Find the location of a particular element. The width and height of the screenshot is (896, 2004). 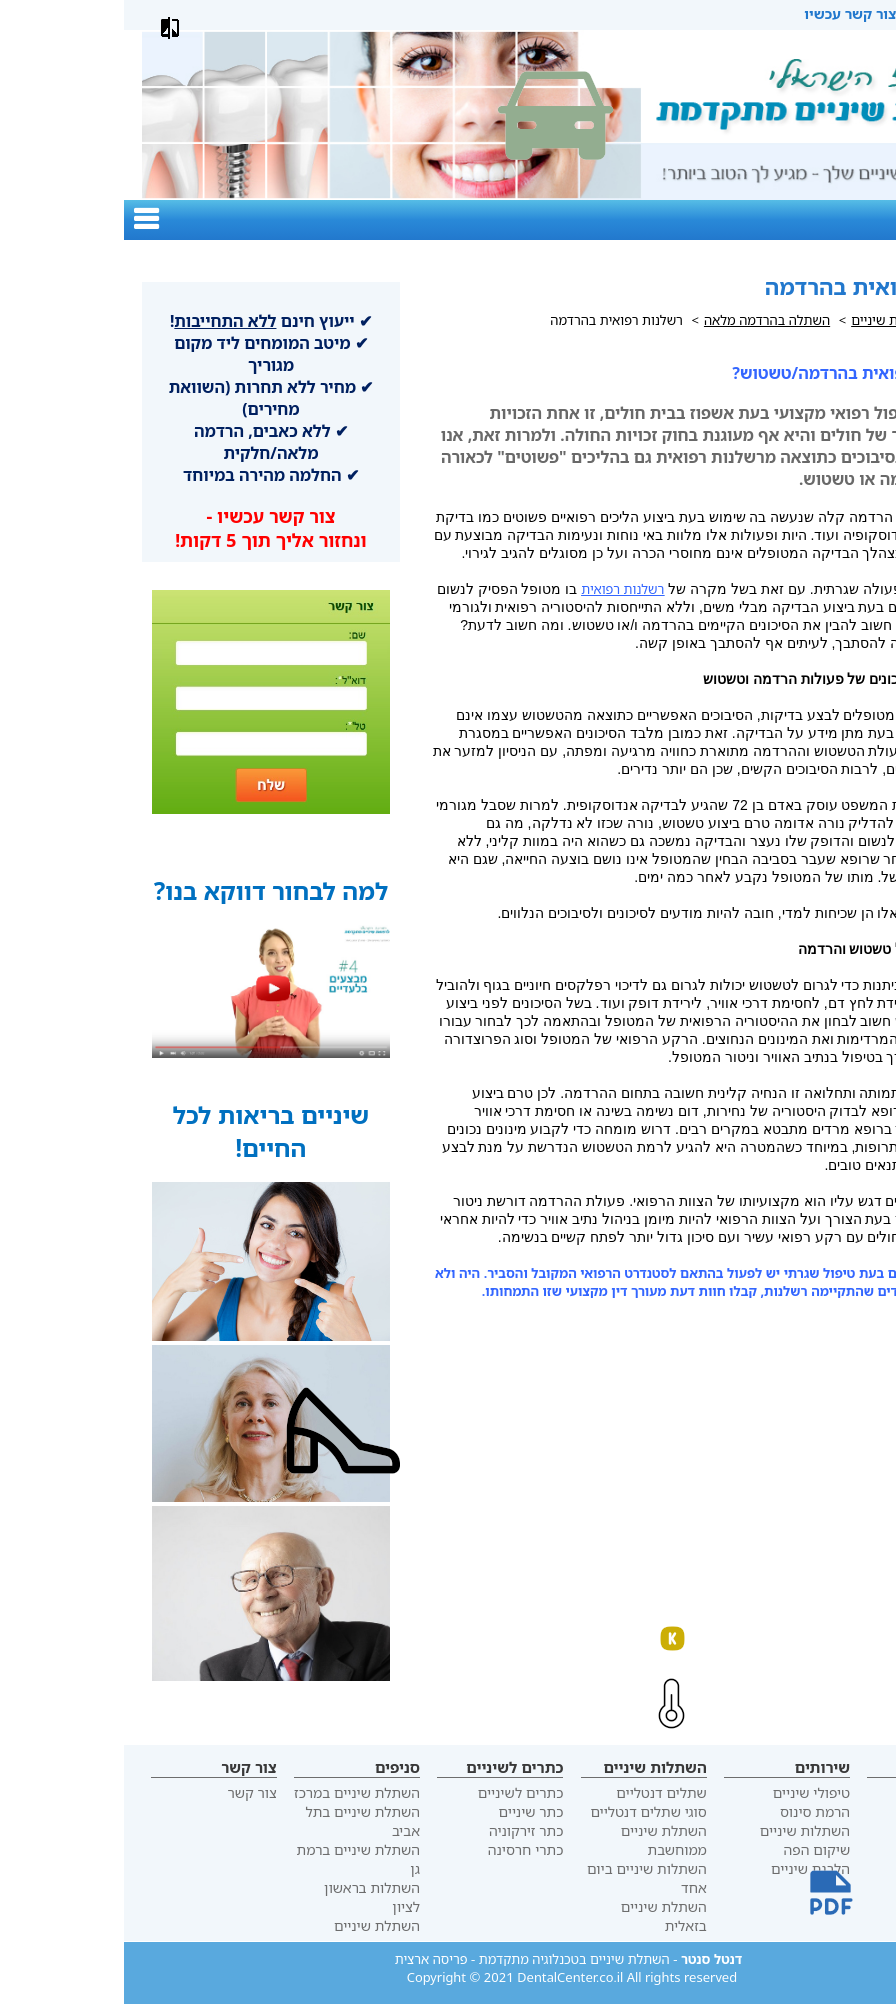

open a PDF document is located at coordinates (830, 1894).